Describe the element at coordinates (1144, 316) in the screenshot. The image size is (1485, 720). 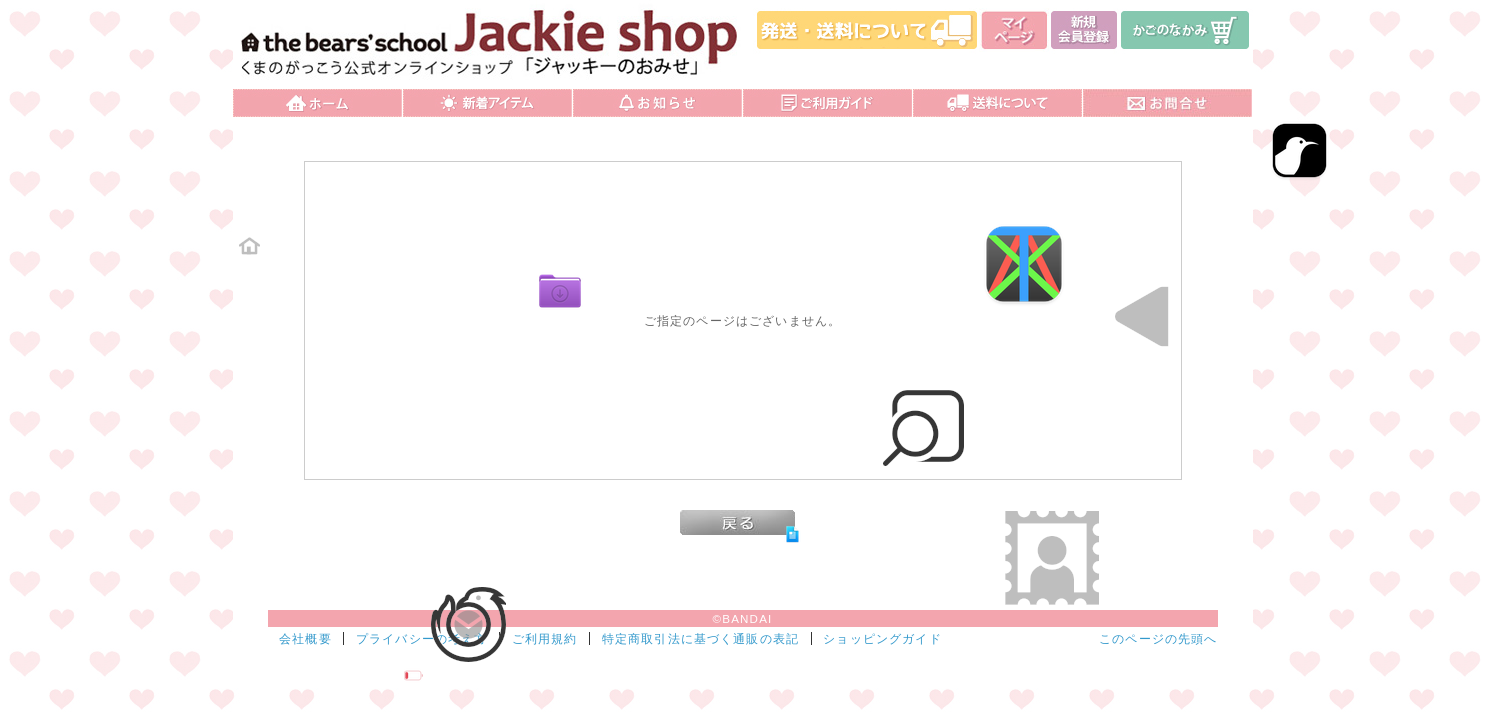
I see `play media in right-to-left interface` at that location.